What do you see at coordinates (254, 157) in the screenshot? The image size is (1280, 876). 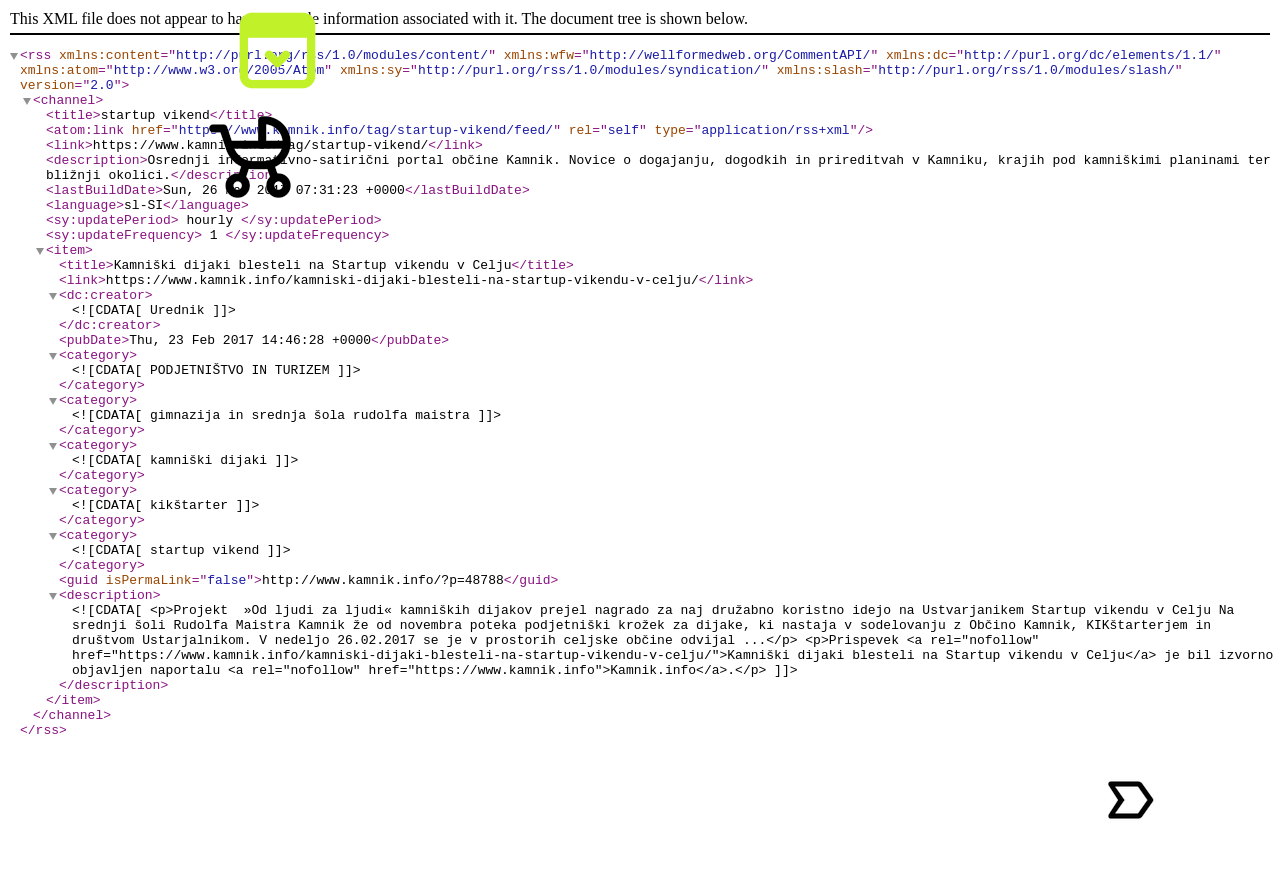 I see `access baby or parenting-related features` at bounding box center [254, 157].